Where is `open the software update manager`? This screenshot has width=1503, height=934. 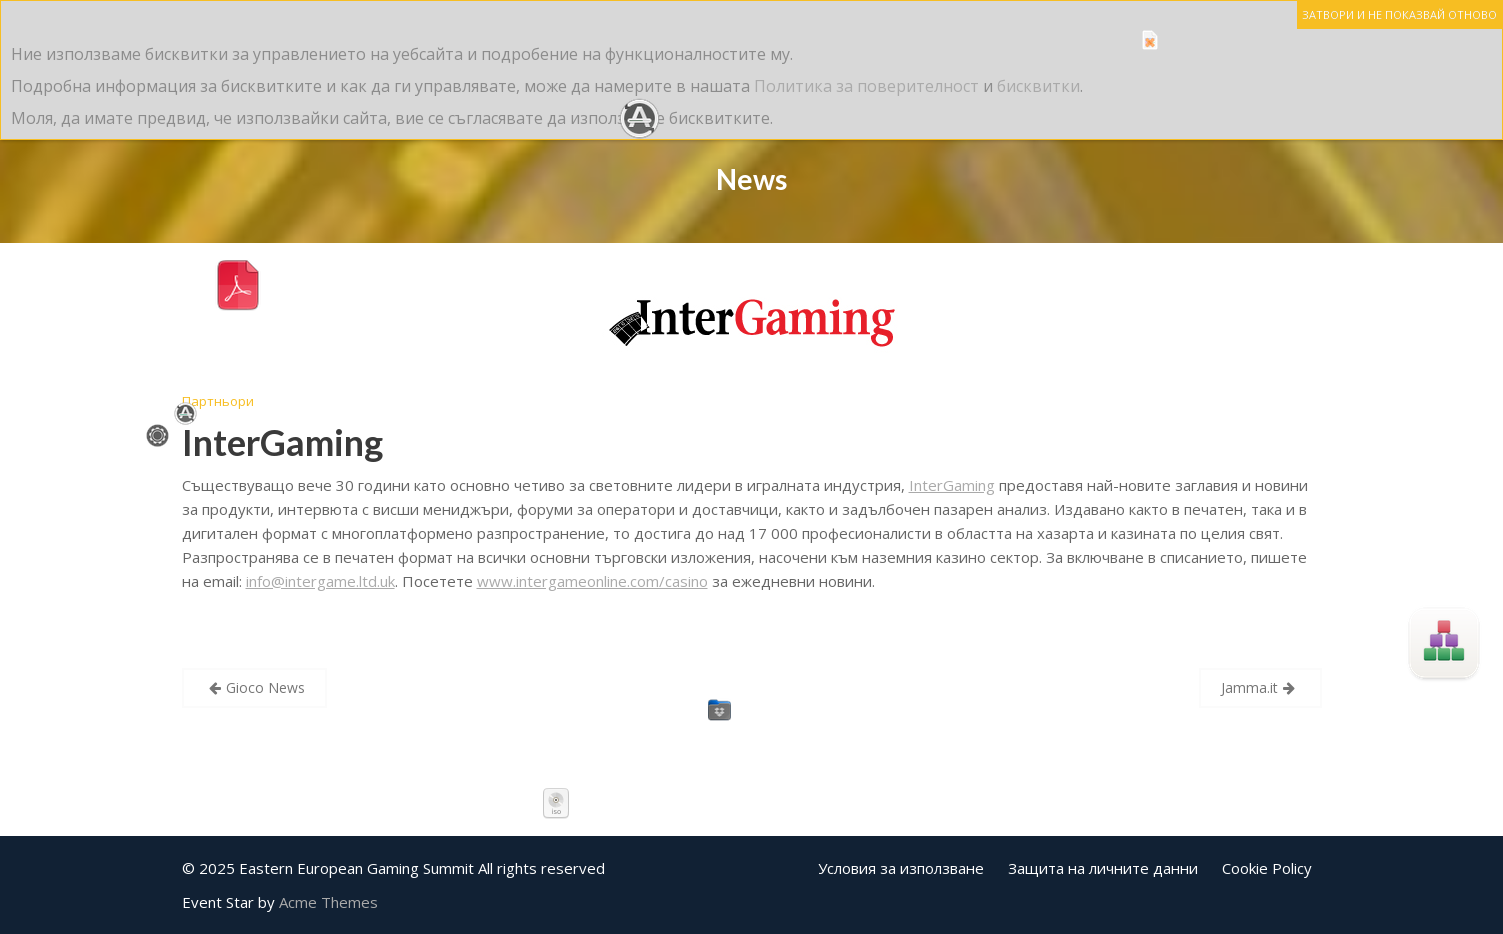 open the software update manager is located at coordinates (185, 413).